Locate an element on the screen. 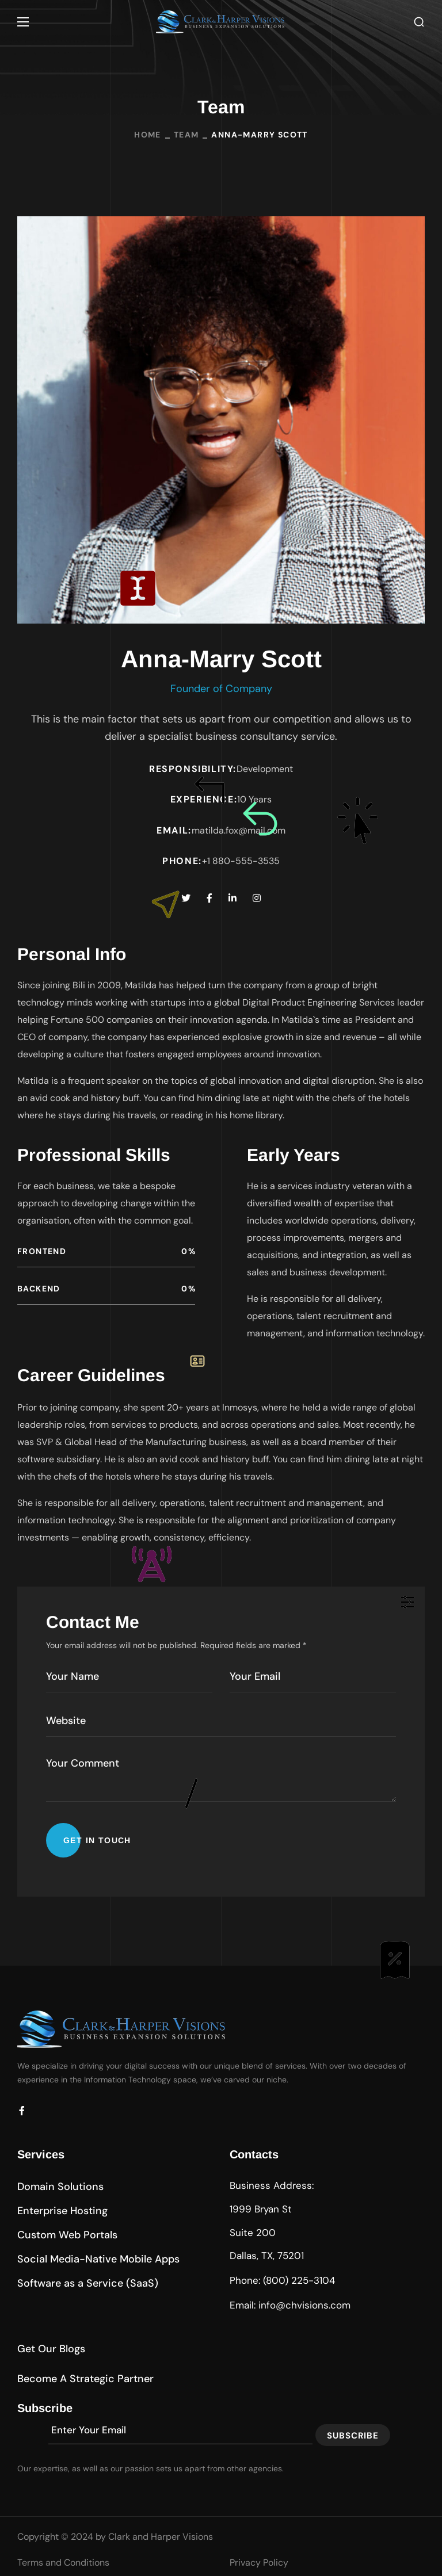  indicates cellular network or mobile signal status is located at coordinates (151, 1564).